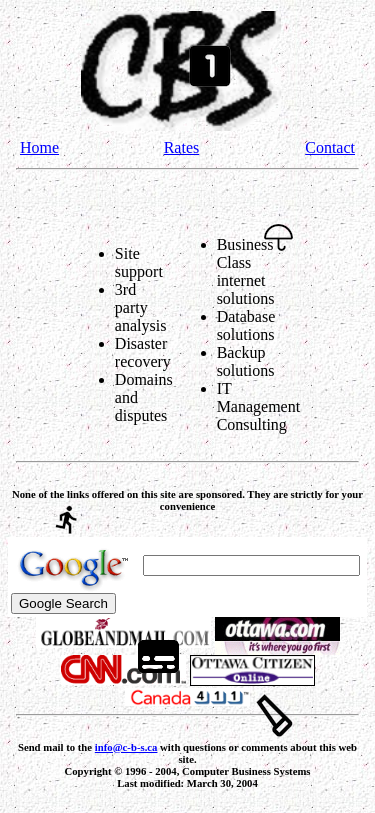  Describe the element at coordinates (67, 519) in the screenshot. I see `get walking or running directions` at that location.